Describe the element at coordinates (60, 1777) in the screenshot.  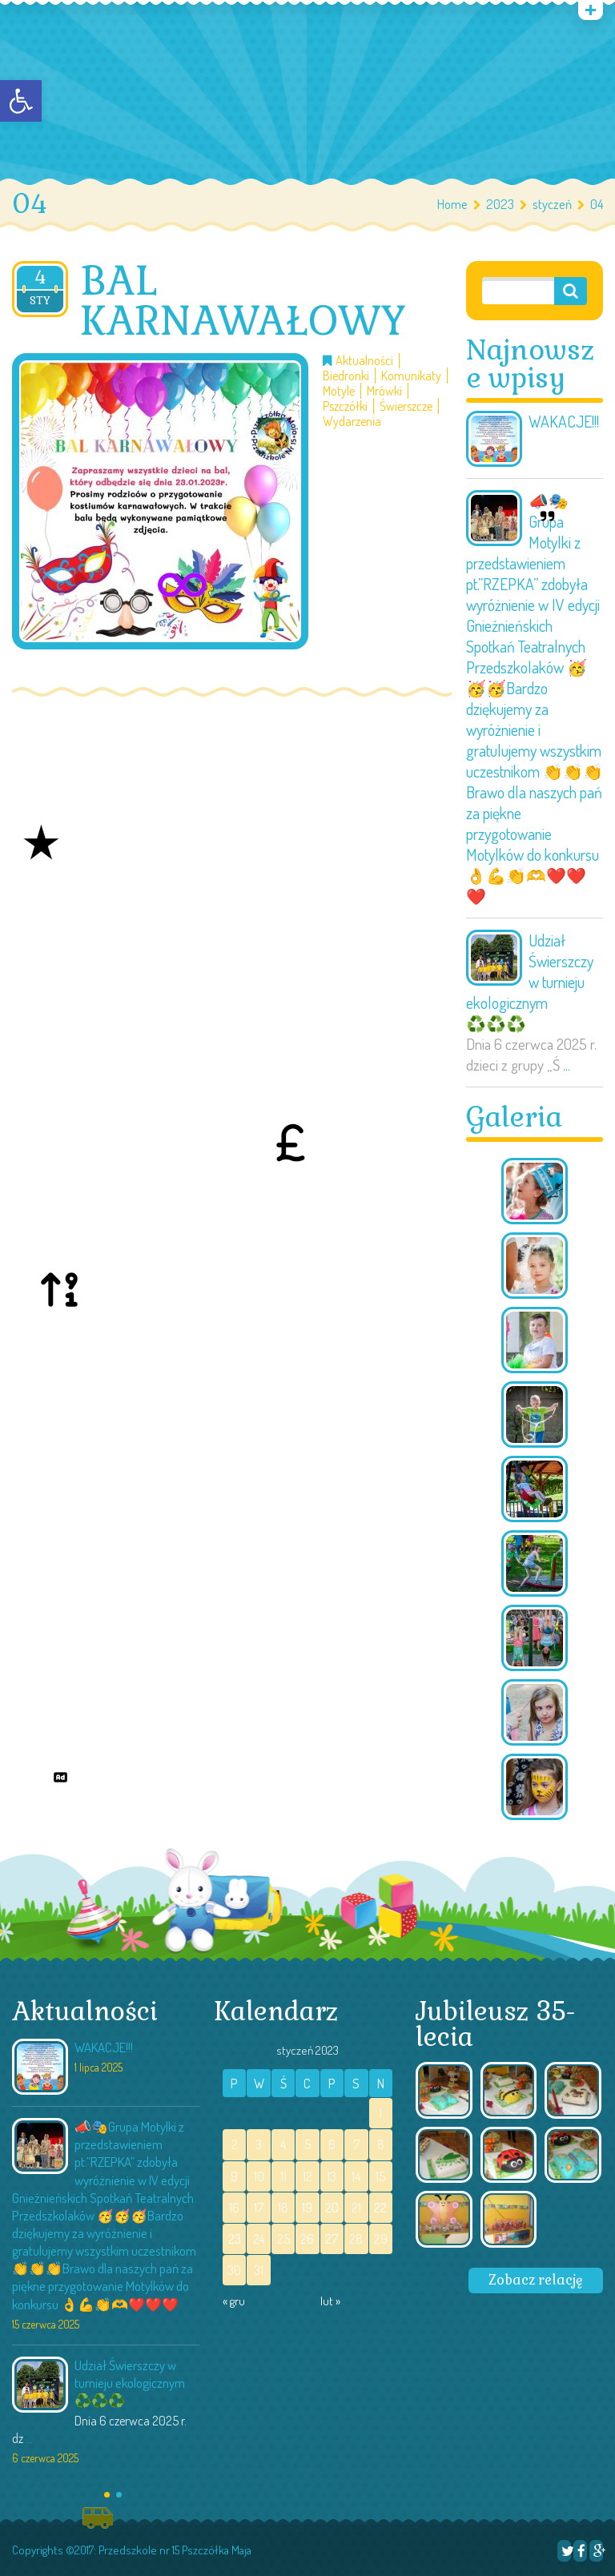
I see `indicates sponsored or advertisement content` at that location.